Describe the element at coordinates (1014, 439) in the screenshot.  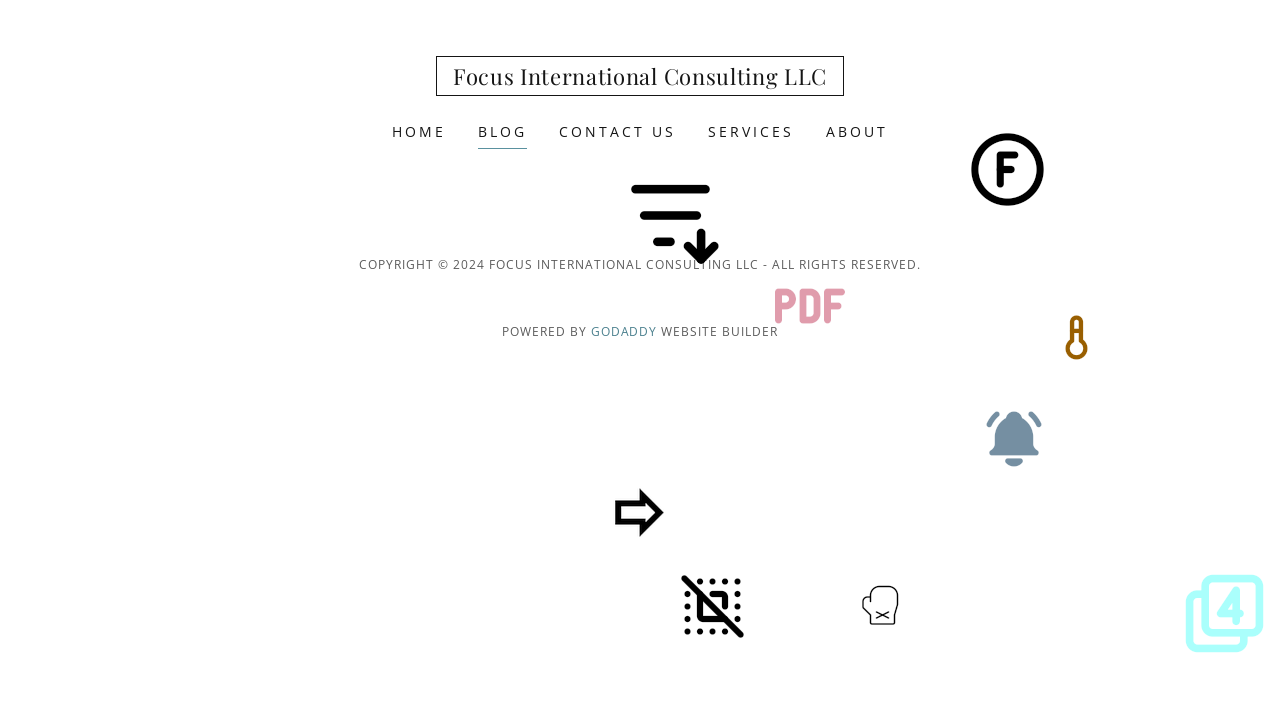
I see `indicates new notifications are available` at that location.